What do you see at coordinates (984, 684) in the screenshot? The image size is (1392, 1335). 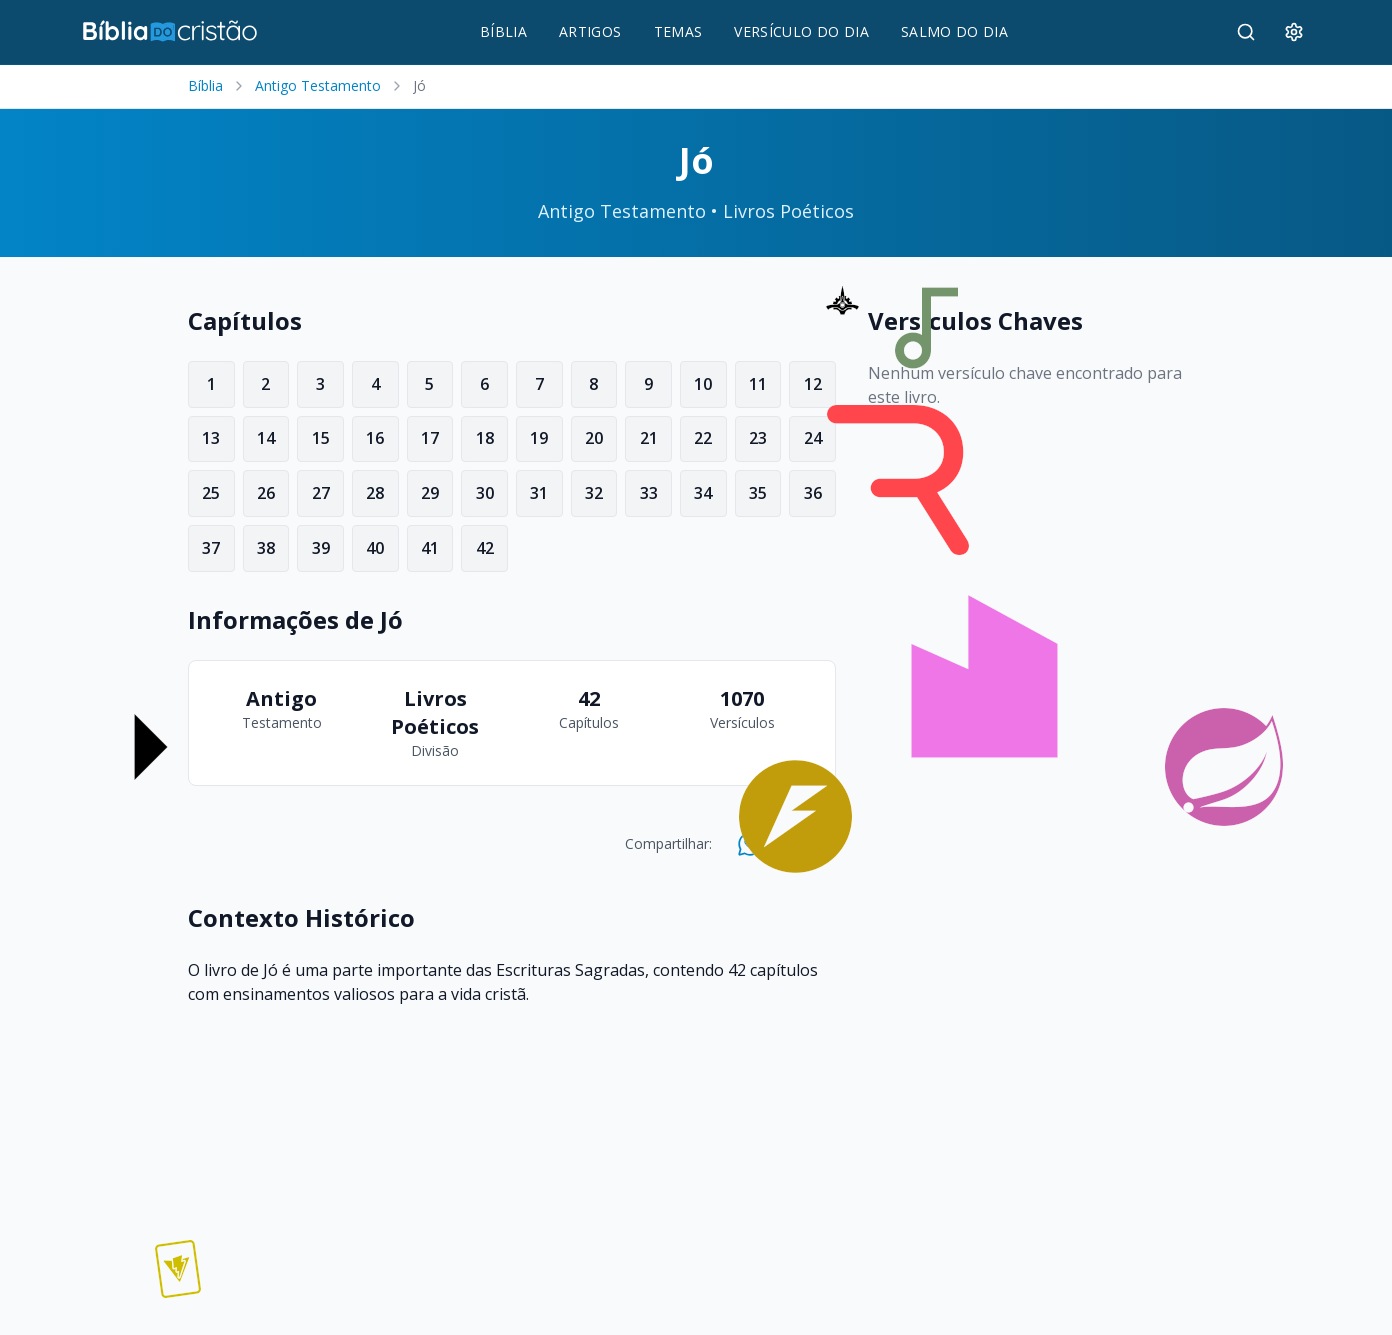 I see `view building or property details` at bounding box center [984, 684].